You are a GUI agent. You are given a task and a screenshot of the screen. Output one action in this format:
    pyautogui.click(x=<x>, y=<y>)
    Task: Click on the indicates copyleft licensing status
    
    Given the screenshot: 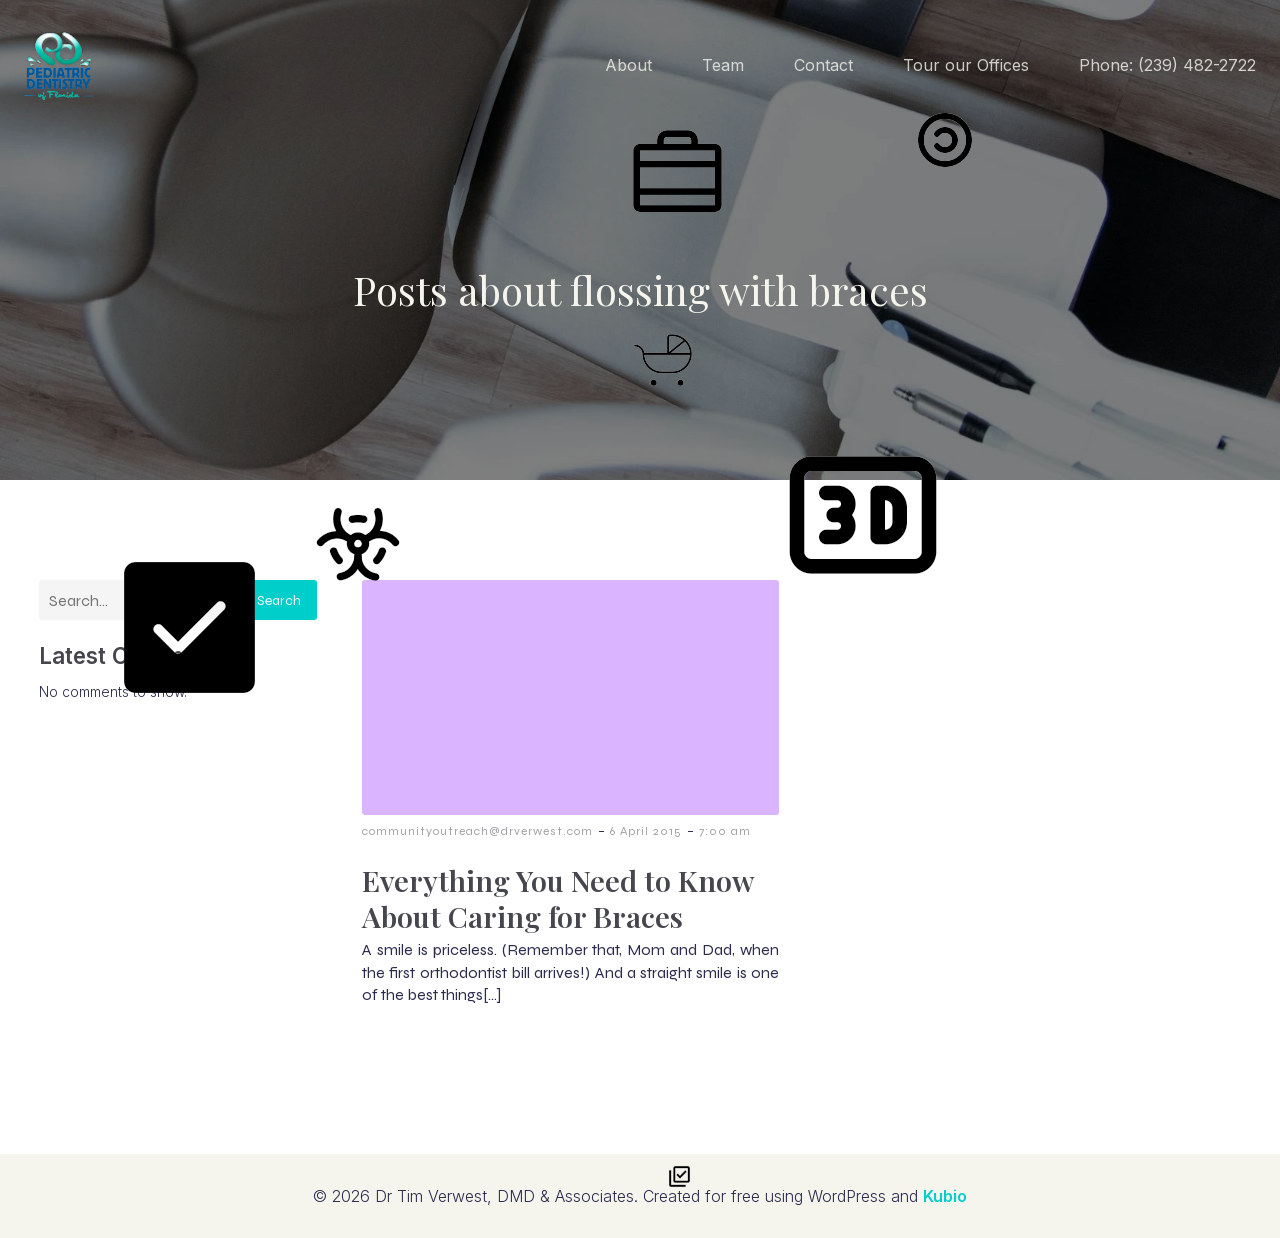 What is the action you would take?
    pyautogui.click(x=945, y=140)
    